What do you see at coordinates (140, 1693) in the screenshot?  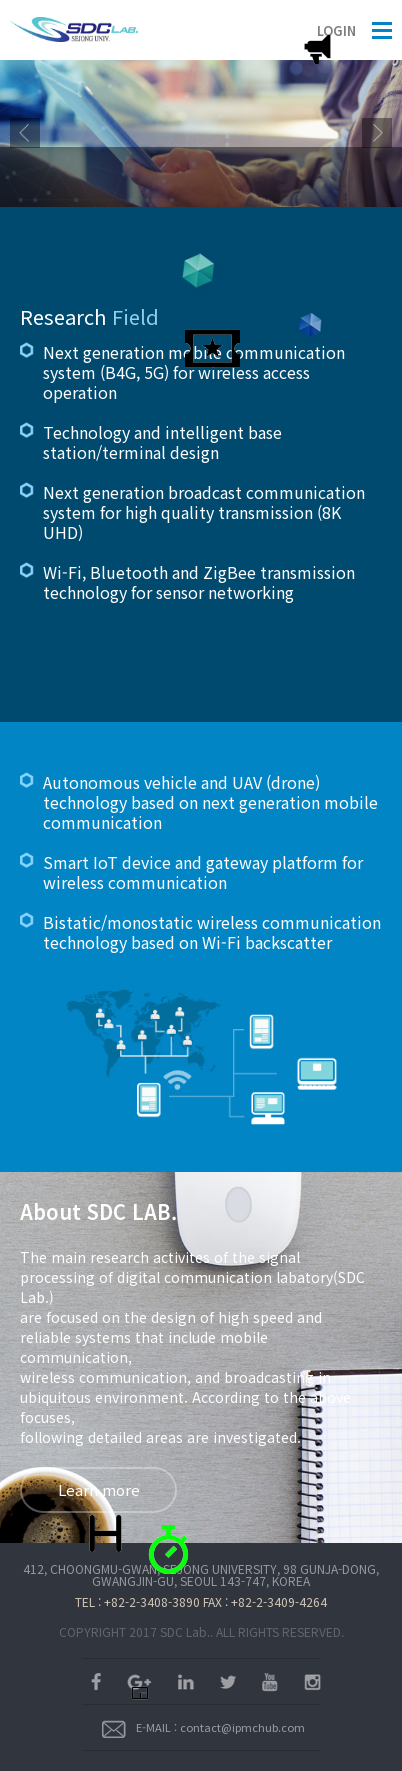 I see `enable picture-in-picture mode` at bounding box center [140, 1693].